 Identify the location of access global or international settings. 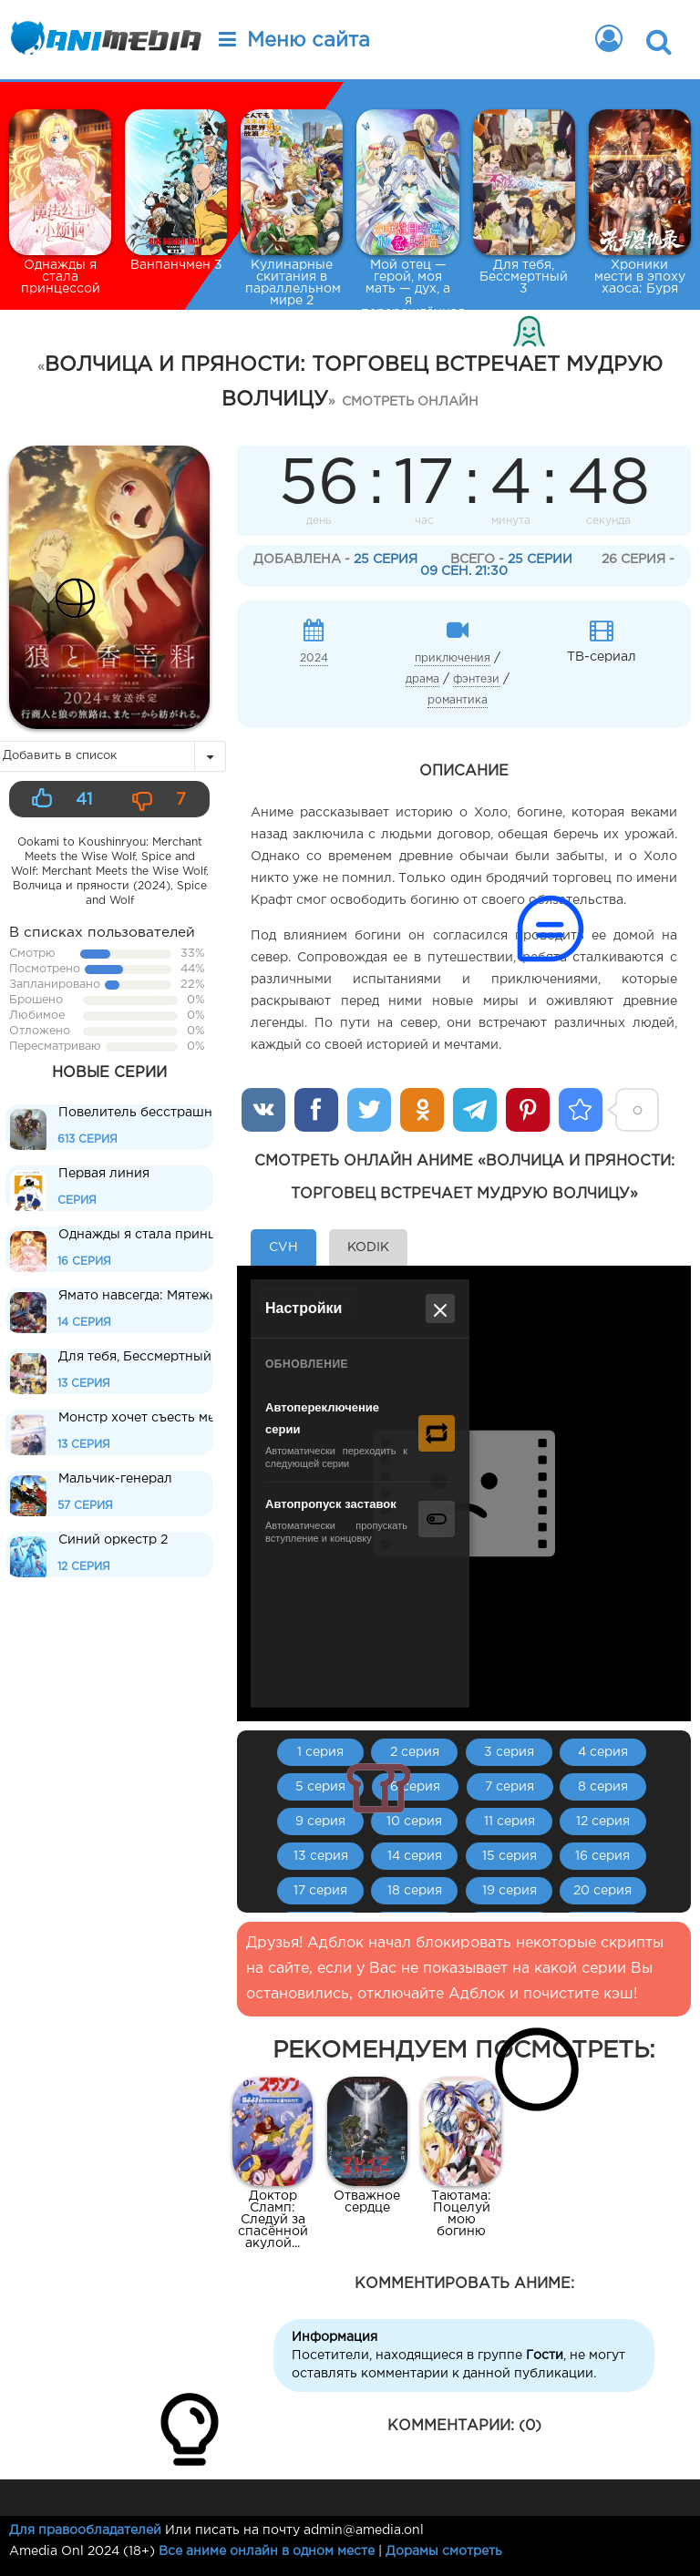
(75, 598).